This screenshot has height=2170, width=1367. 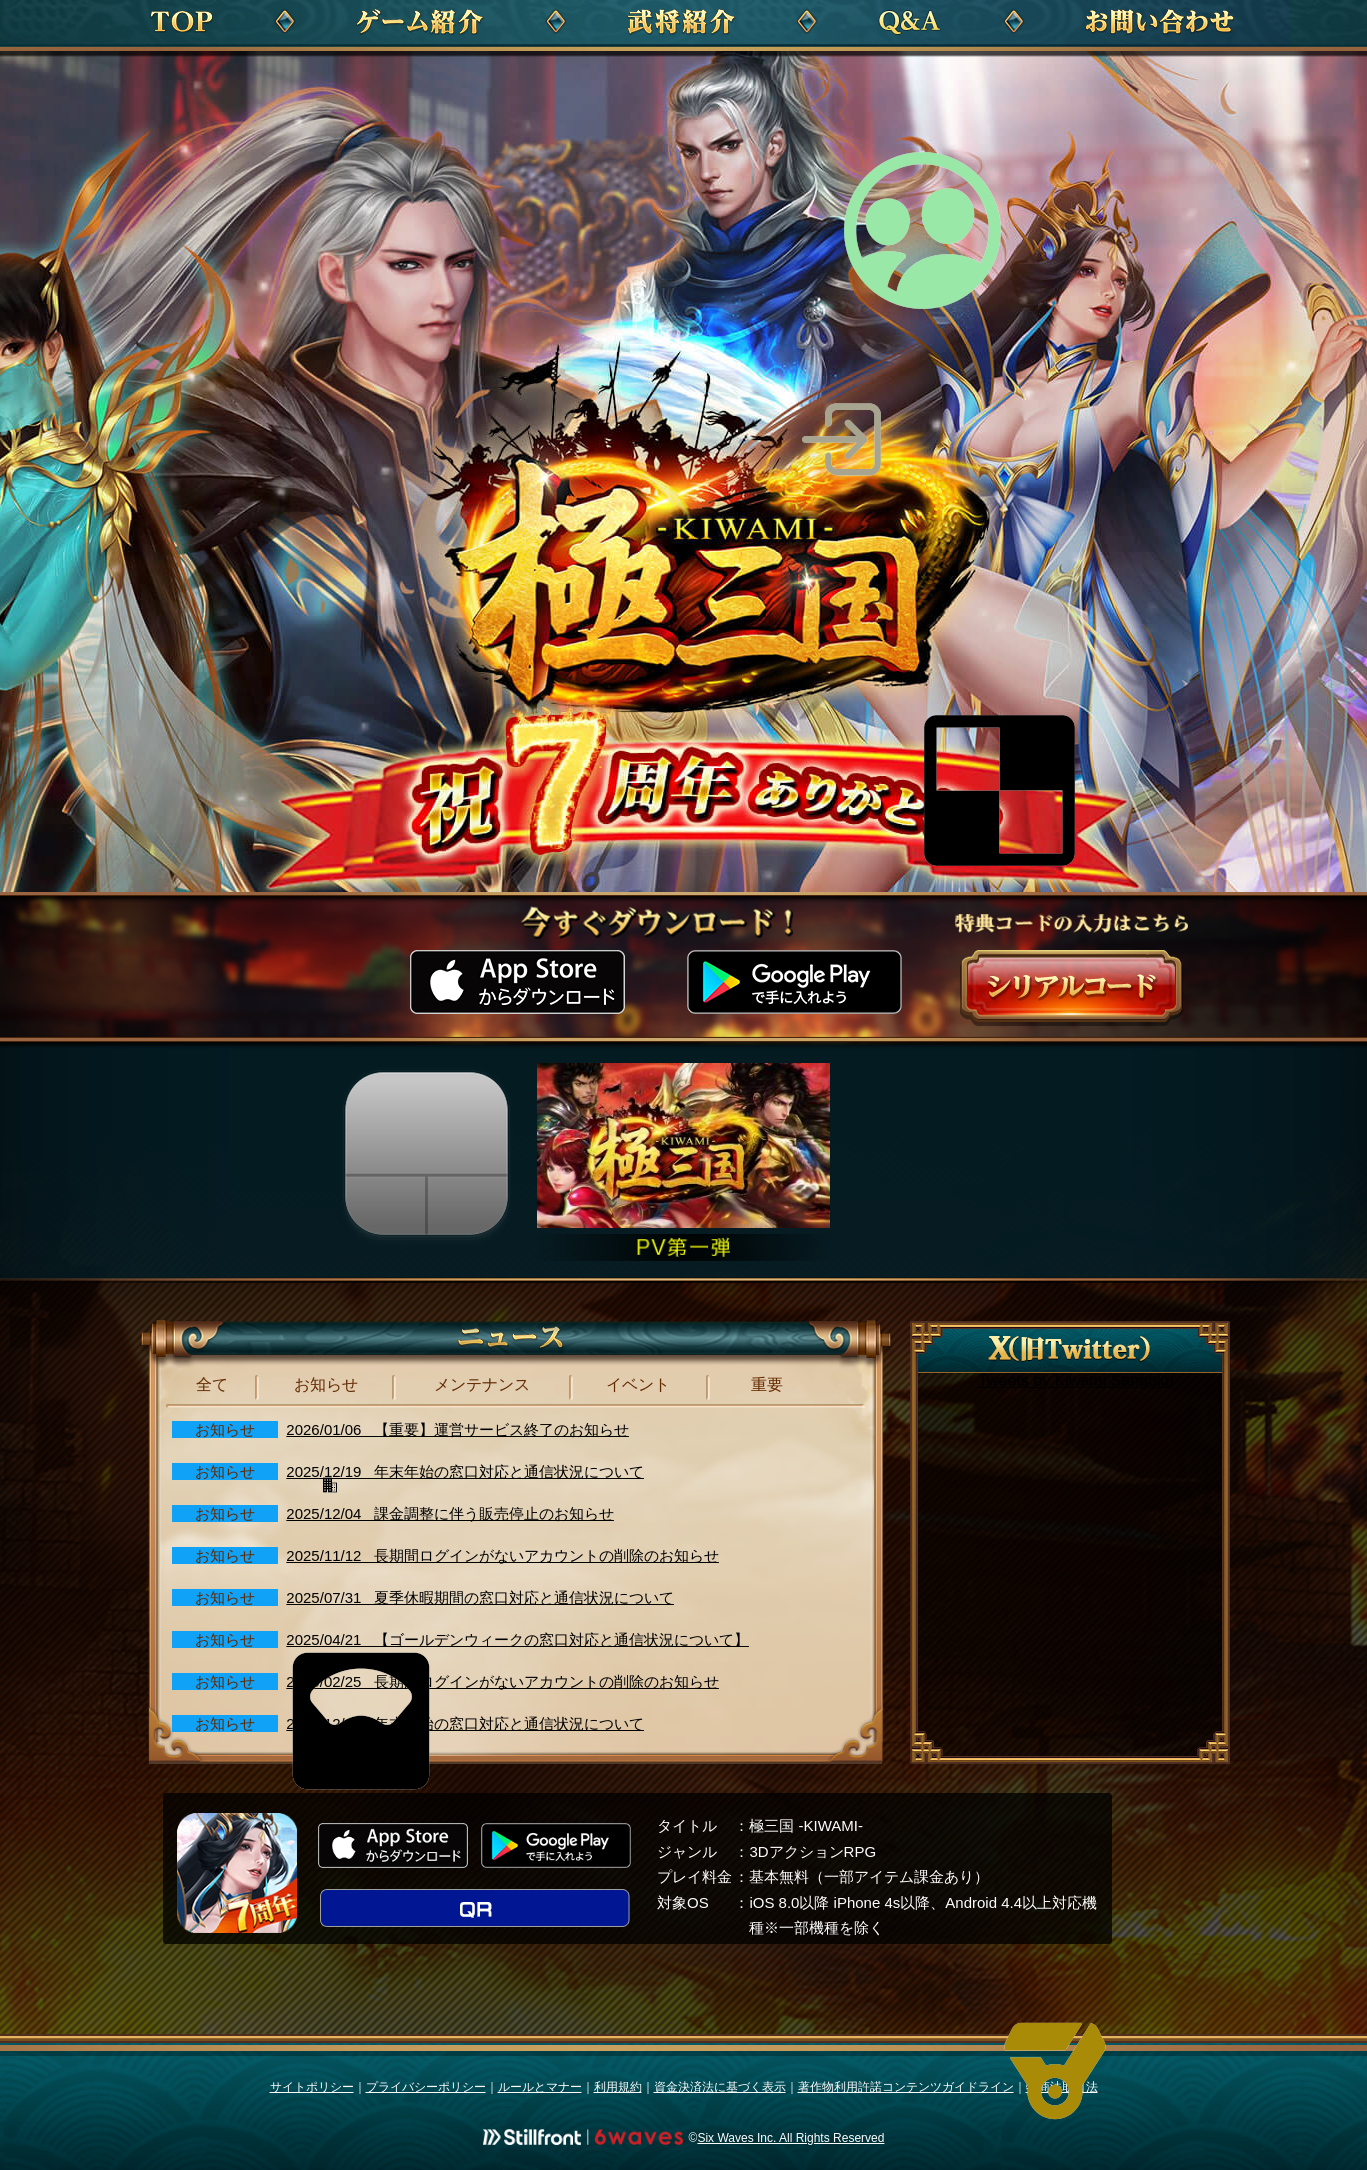 I want to click on view weight or measurement data, so click(x=361, y=1721).